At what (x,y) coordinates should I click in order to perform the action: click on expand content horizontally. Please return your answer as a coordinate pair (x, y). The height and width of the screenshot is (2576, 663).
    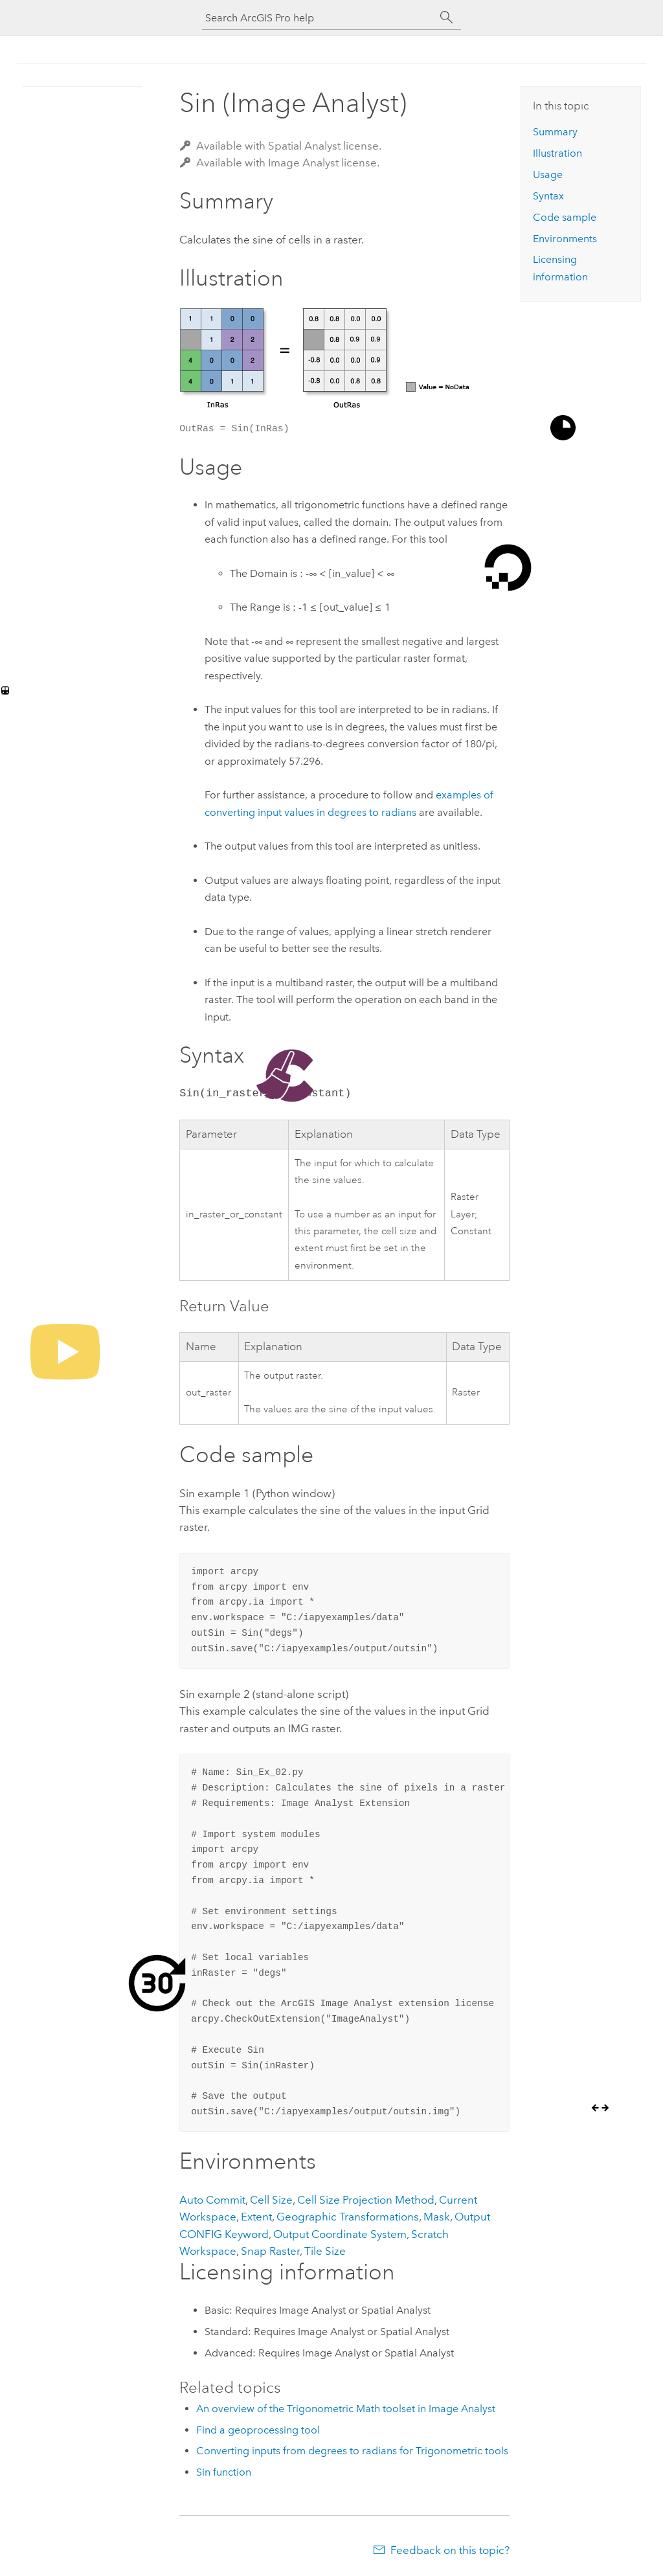
    Looking at the image, I should click on (600, 2108).